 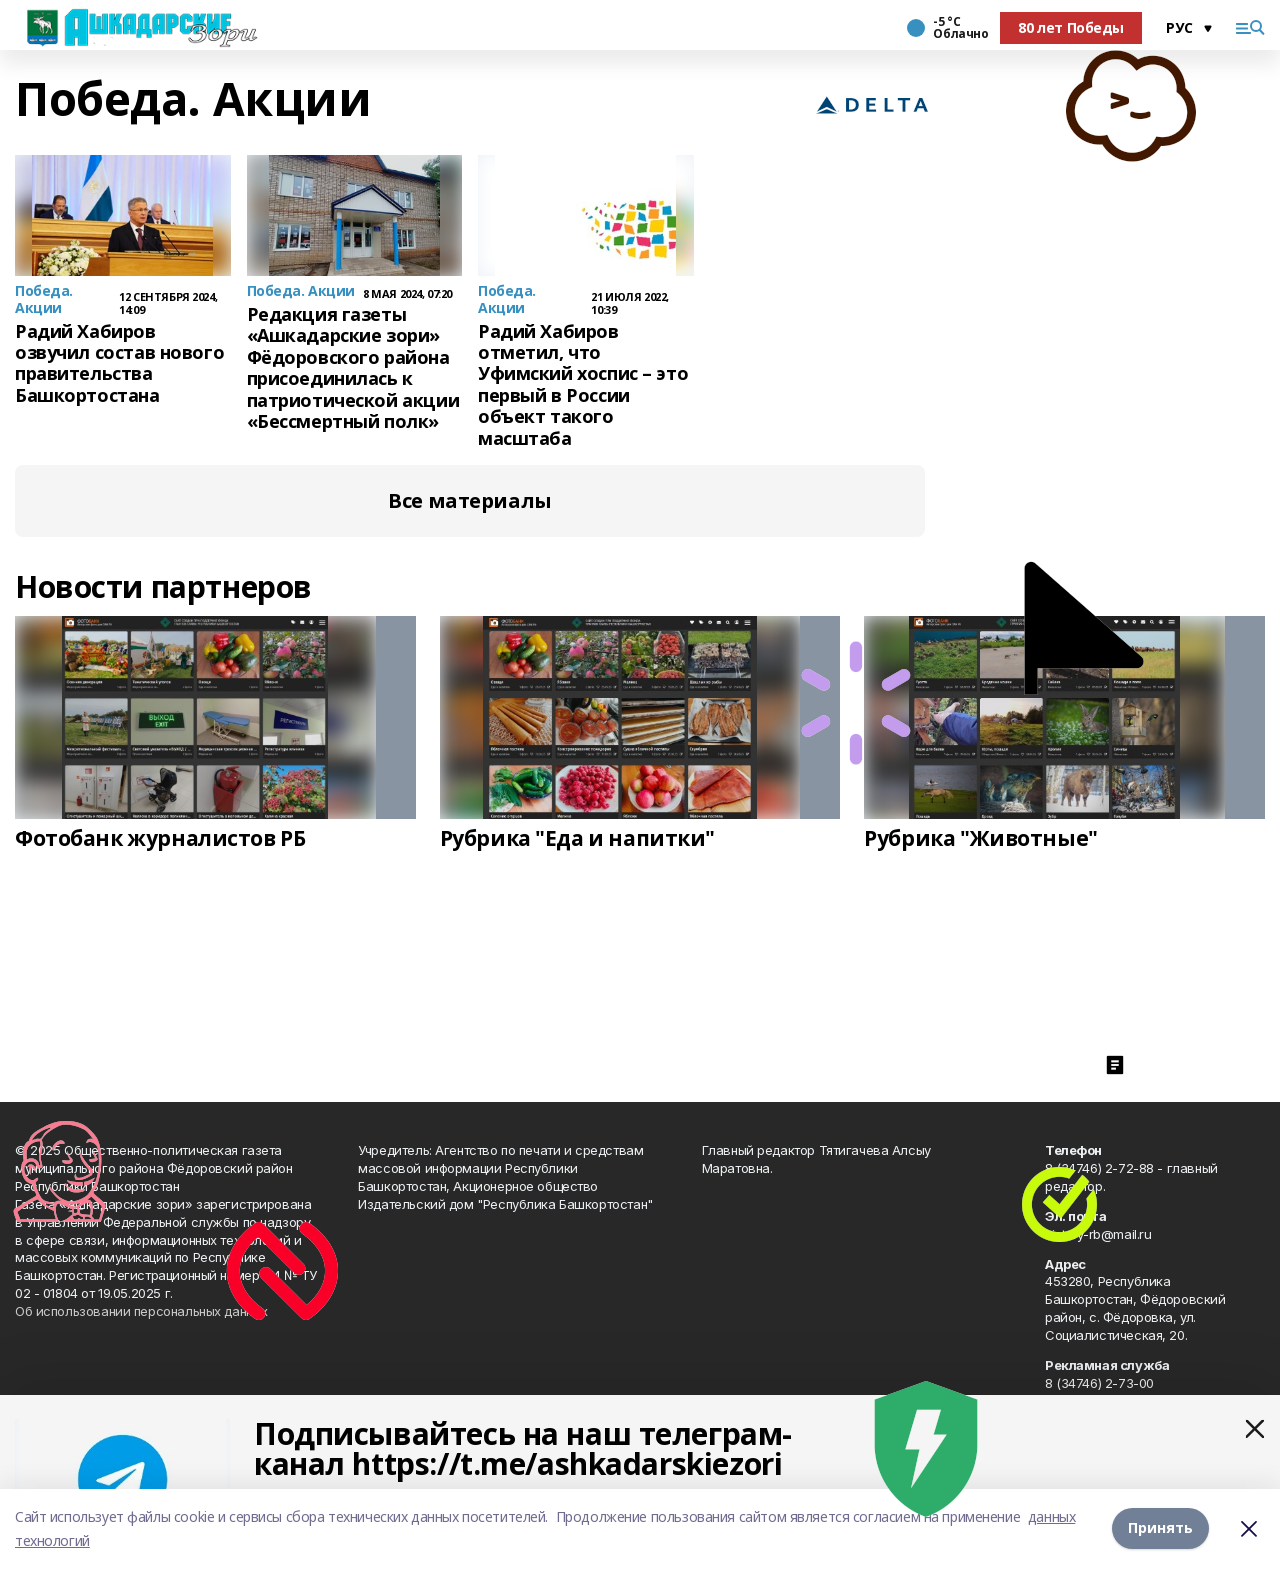 What do you see at coordinates (872, 105) in the screenshot?
I see `open the Delta Air Lines app` at bounding box center [872, 105].